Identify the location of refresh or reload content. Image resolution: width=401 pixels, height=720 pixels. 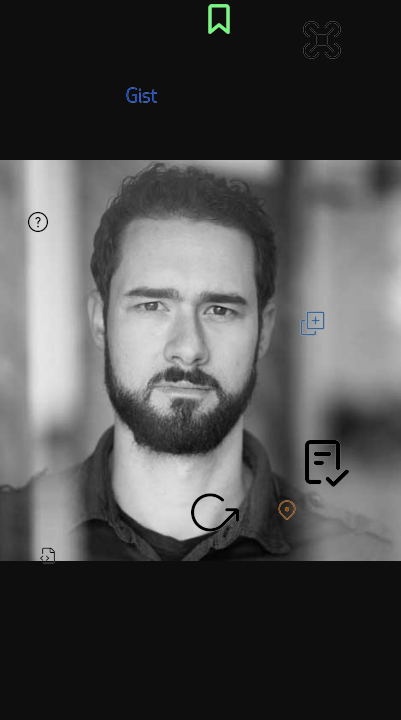
(215, 512).